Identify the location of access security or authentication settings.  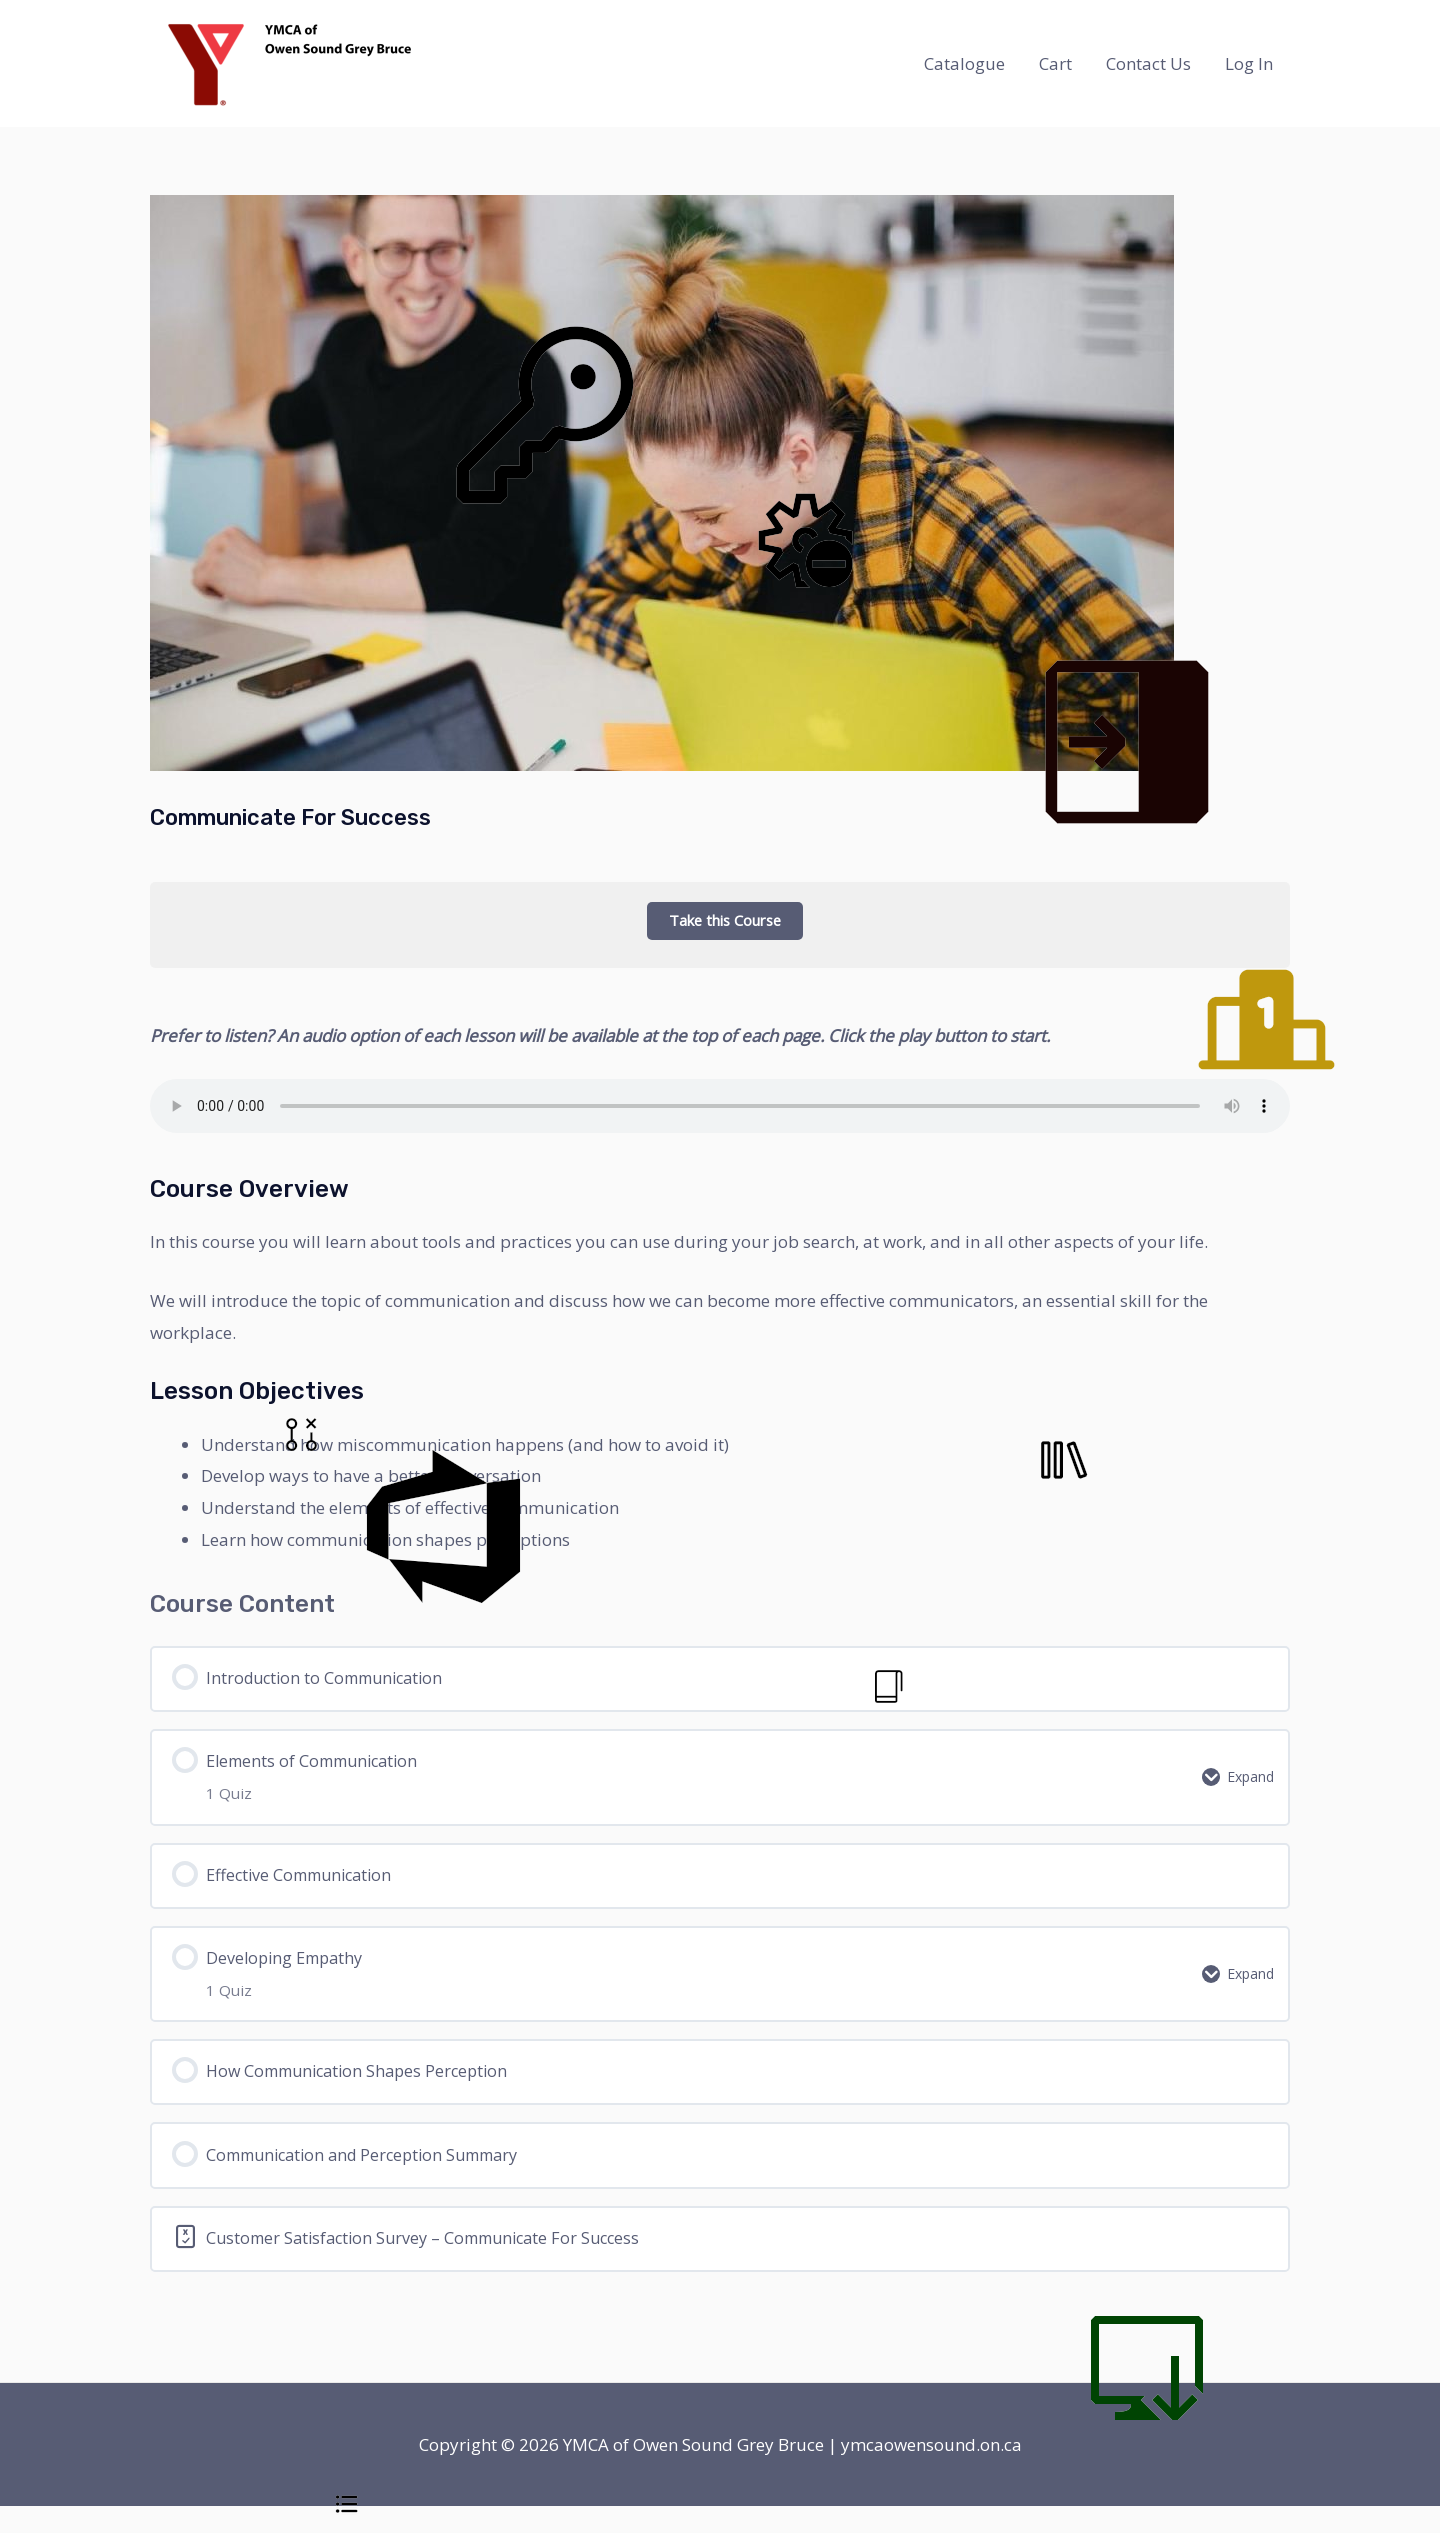
(545, 415).